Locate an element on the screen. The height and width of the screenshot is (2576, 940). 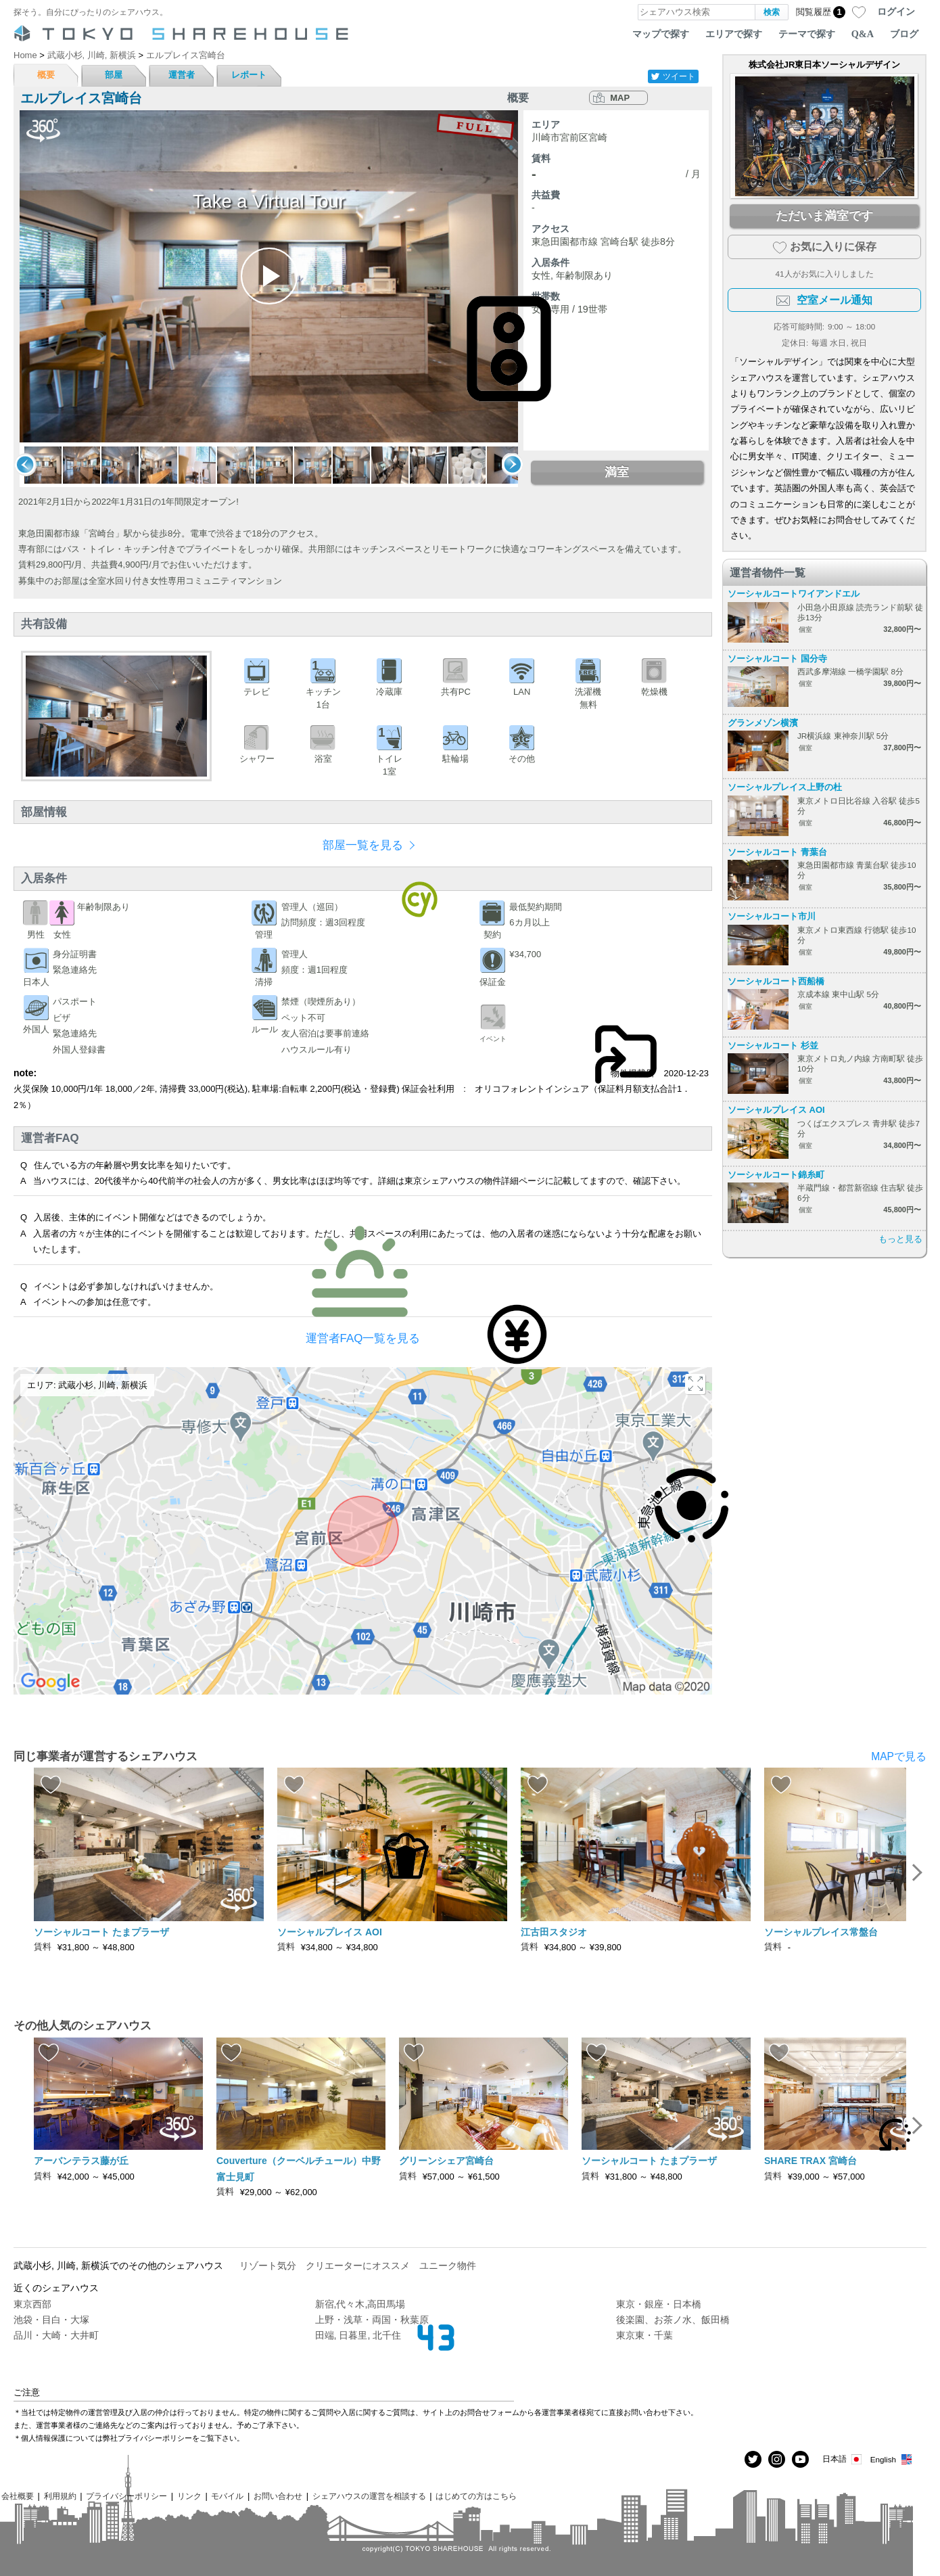
access movies or entertainment content is located at coordinates (406, 1858).